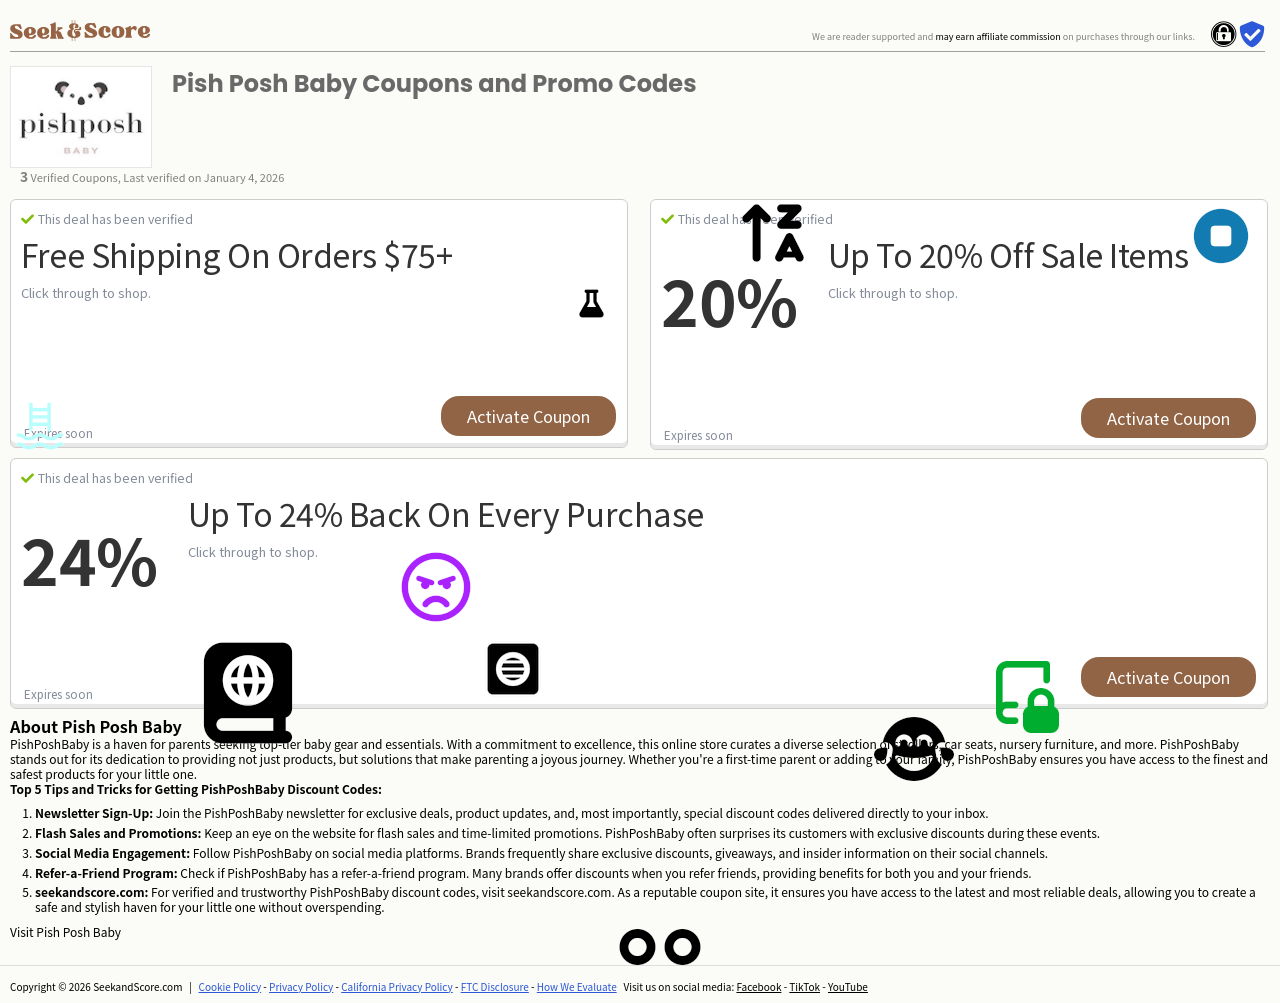  Describe the element at coordinates (660, 947) in the screenshot. I see `link to flickr photo sharing account` at that location.